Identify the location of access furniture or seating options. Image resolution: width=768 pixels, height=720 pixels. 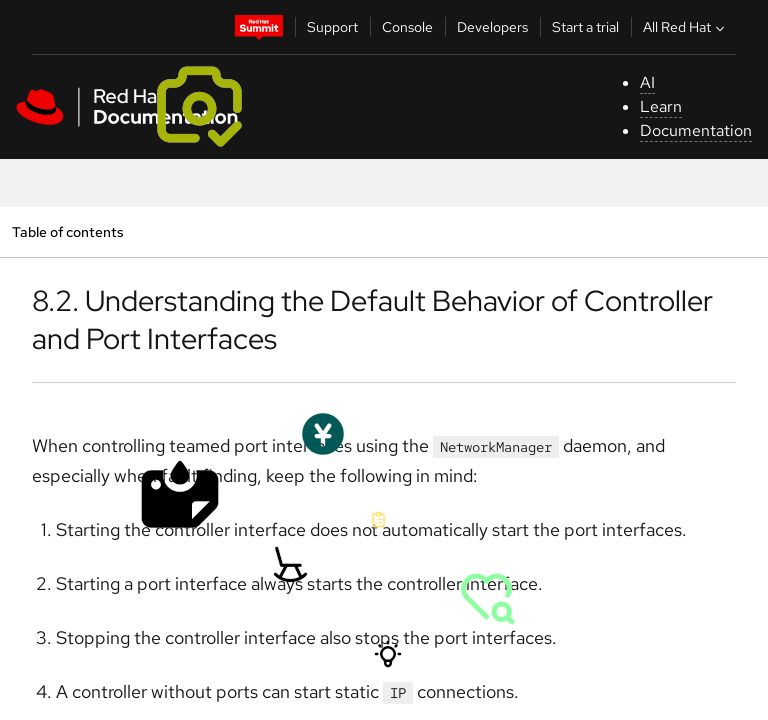
(290, 564).